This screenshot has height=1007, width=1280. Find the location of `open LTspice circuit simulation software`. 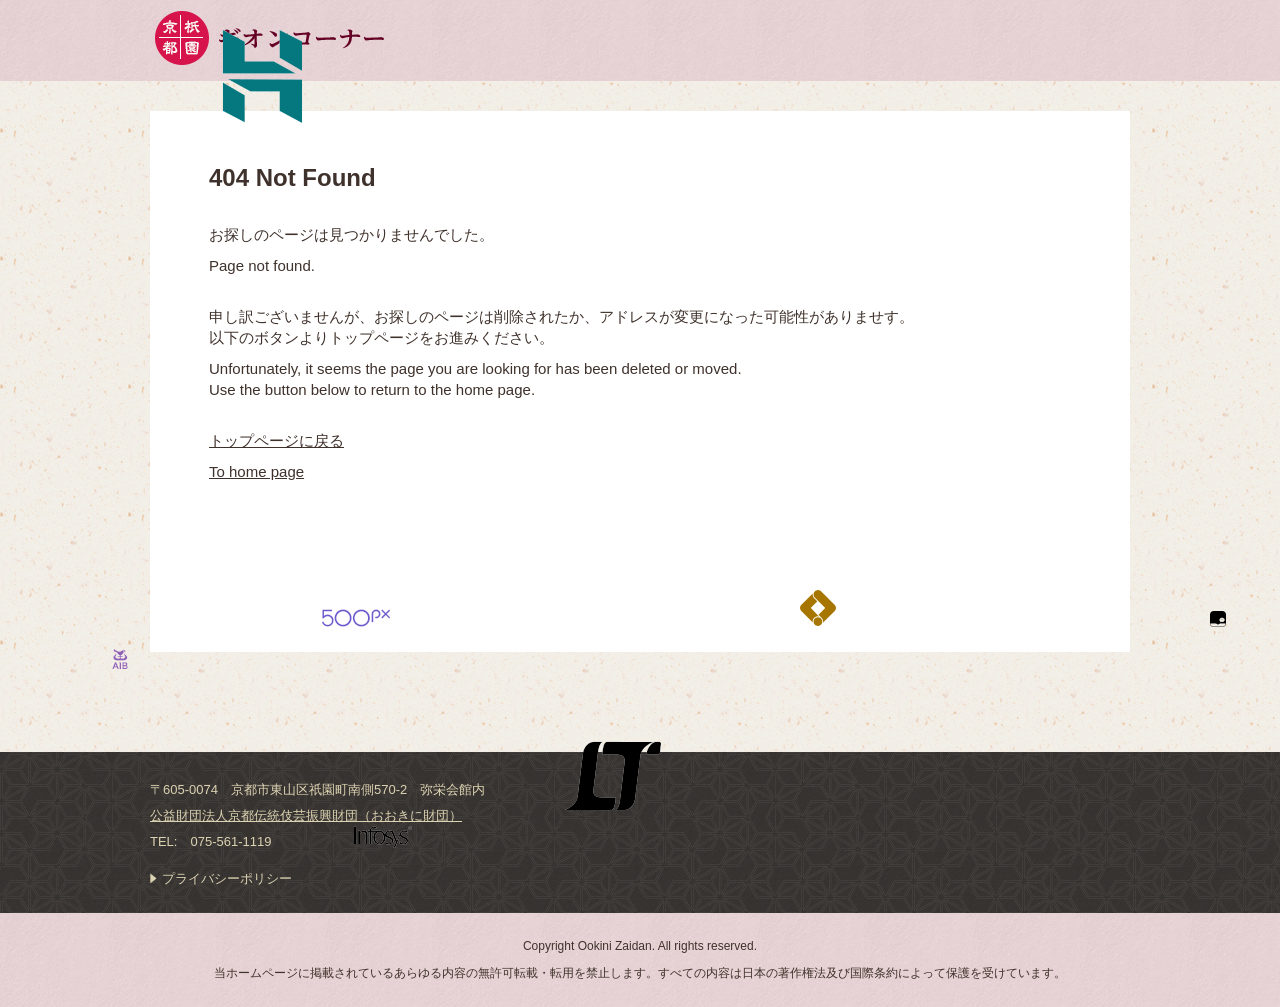

open LTspice circuit simulation software is located at coordinates (613, 776).